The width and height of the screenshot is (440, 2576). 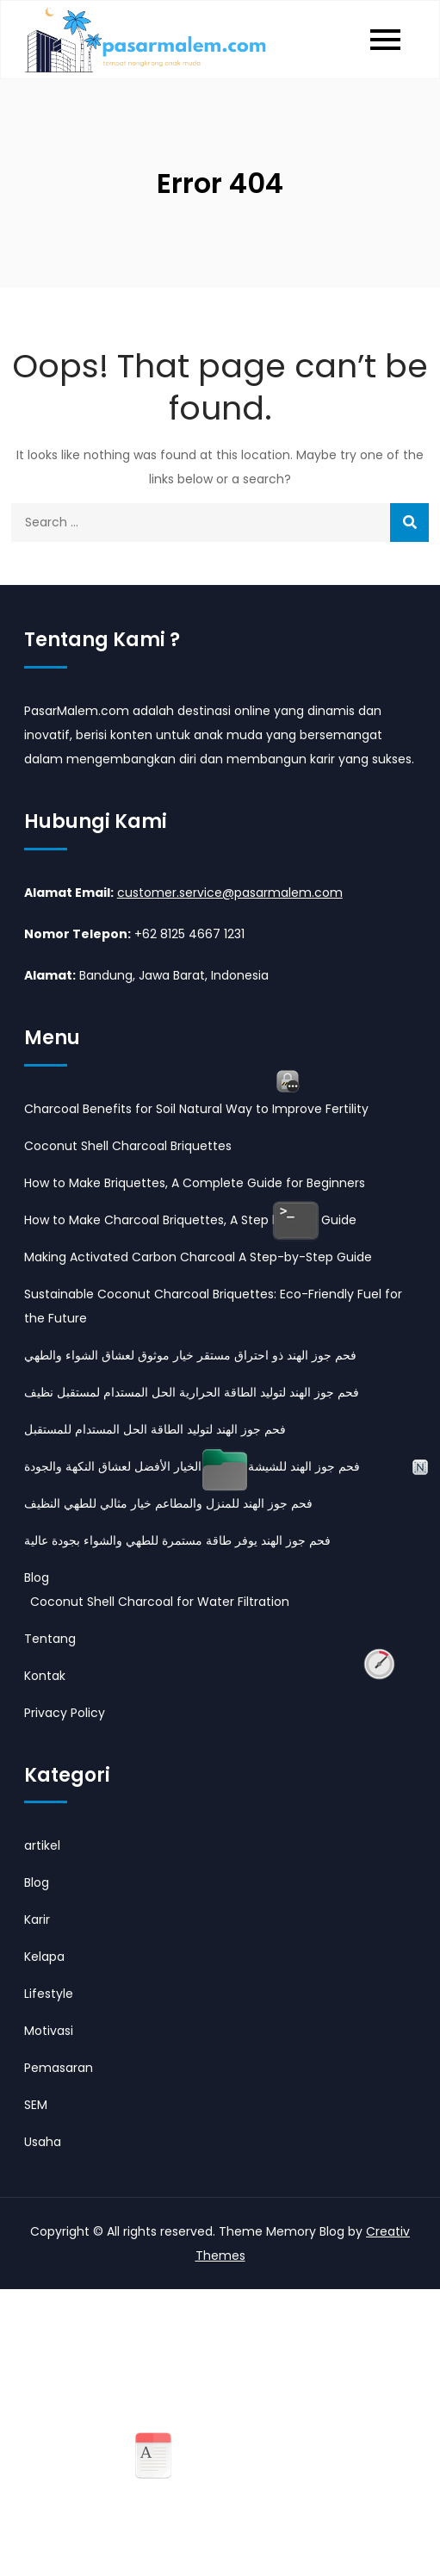 What do you see at coordinates (420, 1467) in the screenshot?
I see `open nota text editor app` at bounding box center [420, 1467].